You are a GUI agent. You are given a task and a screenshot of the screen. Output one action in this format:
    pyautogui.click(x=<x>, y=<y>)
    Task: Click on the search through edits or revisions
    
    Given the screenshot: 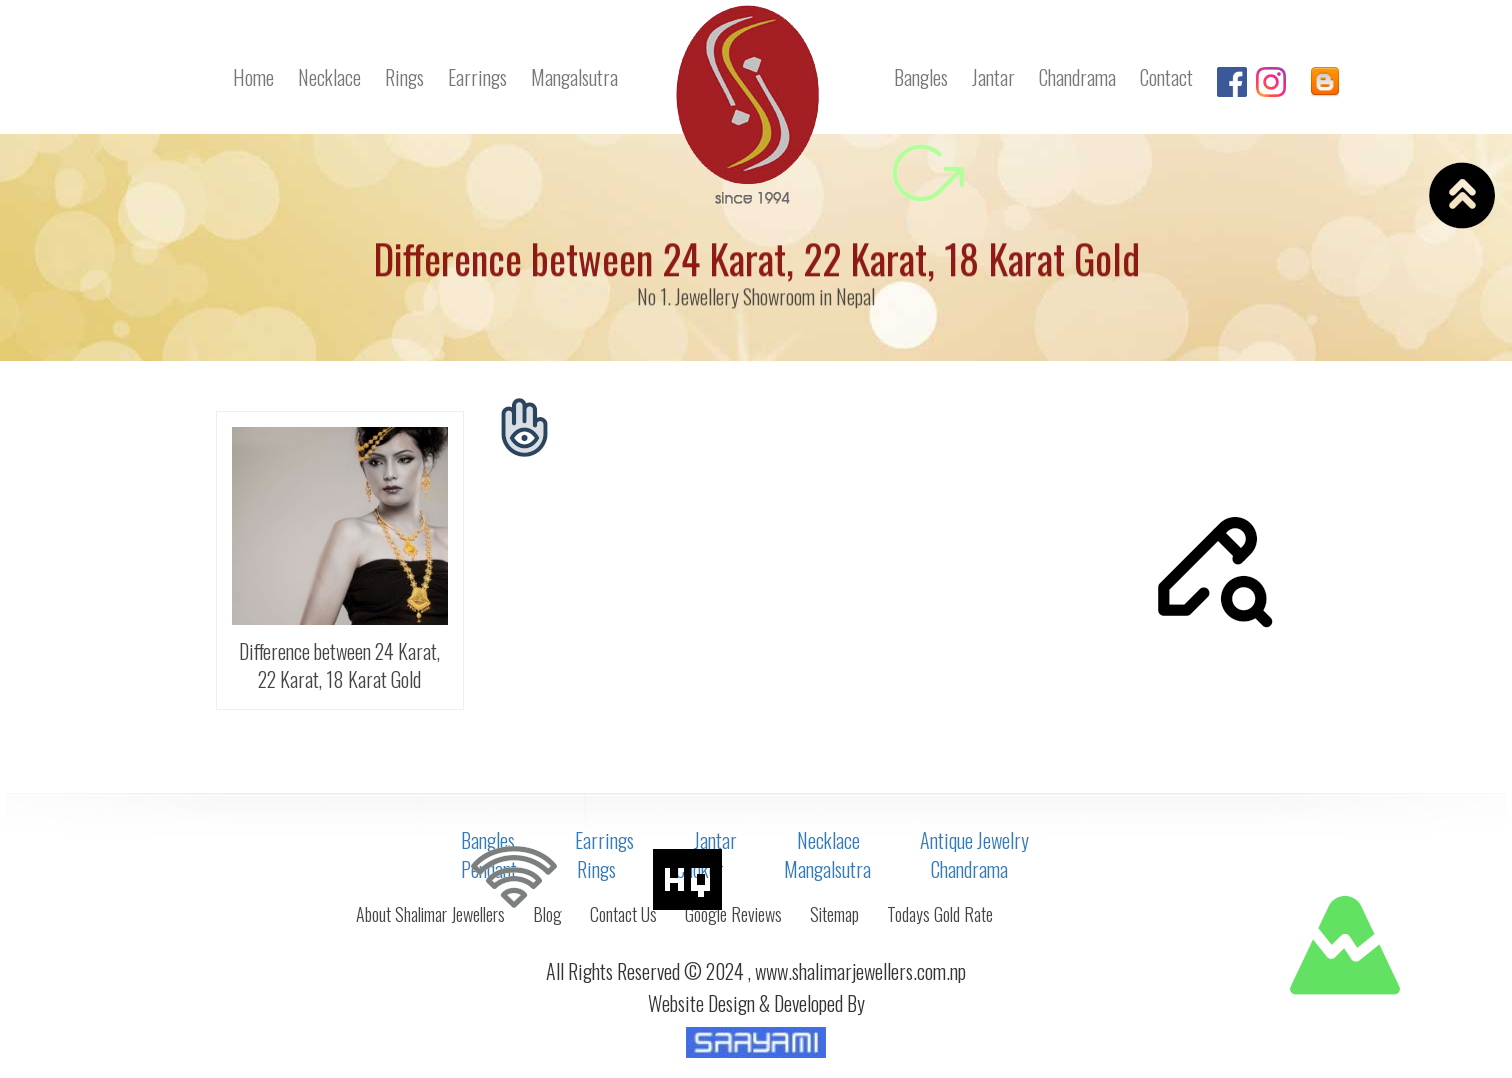 What is the action you would take?
    pyautogui.click(x=1209, y=564)
    